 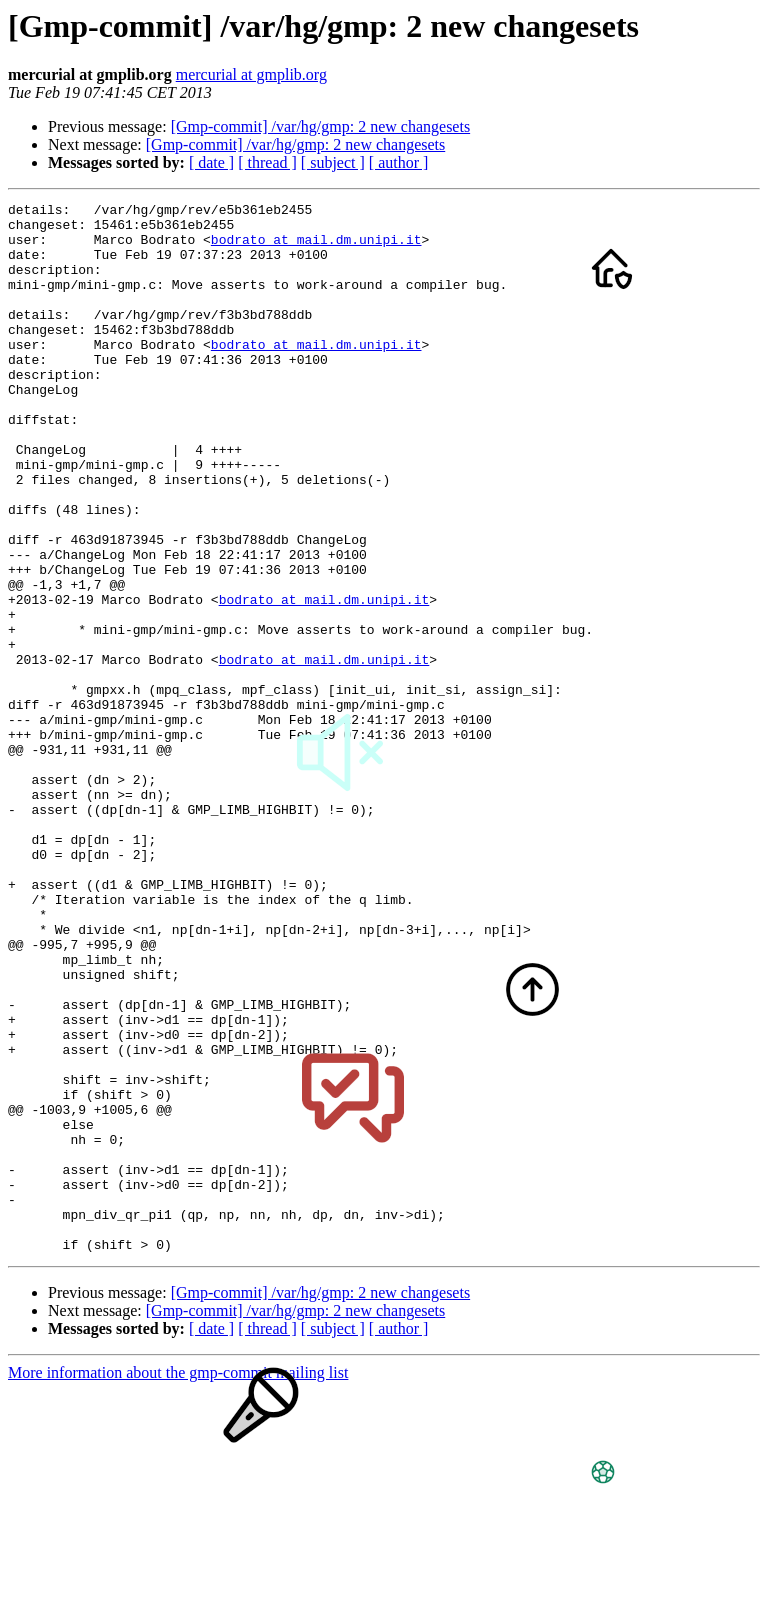 What do you see at coordinates (353, 1098) in the screenshot?
I see `indicates a discussion thread has been closed` at bounding box center [353, 1098].